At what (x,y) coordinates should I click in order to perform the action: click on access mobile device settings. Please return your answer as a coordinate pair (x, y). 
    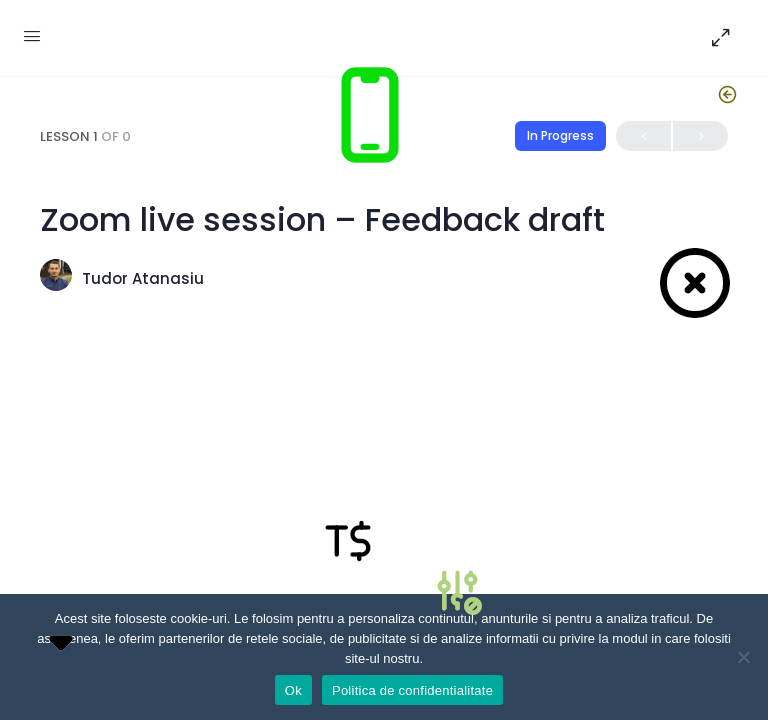
    Looking at the image, I should click on (370, 115).